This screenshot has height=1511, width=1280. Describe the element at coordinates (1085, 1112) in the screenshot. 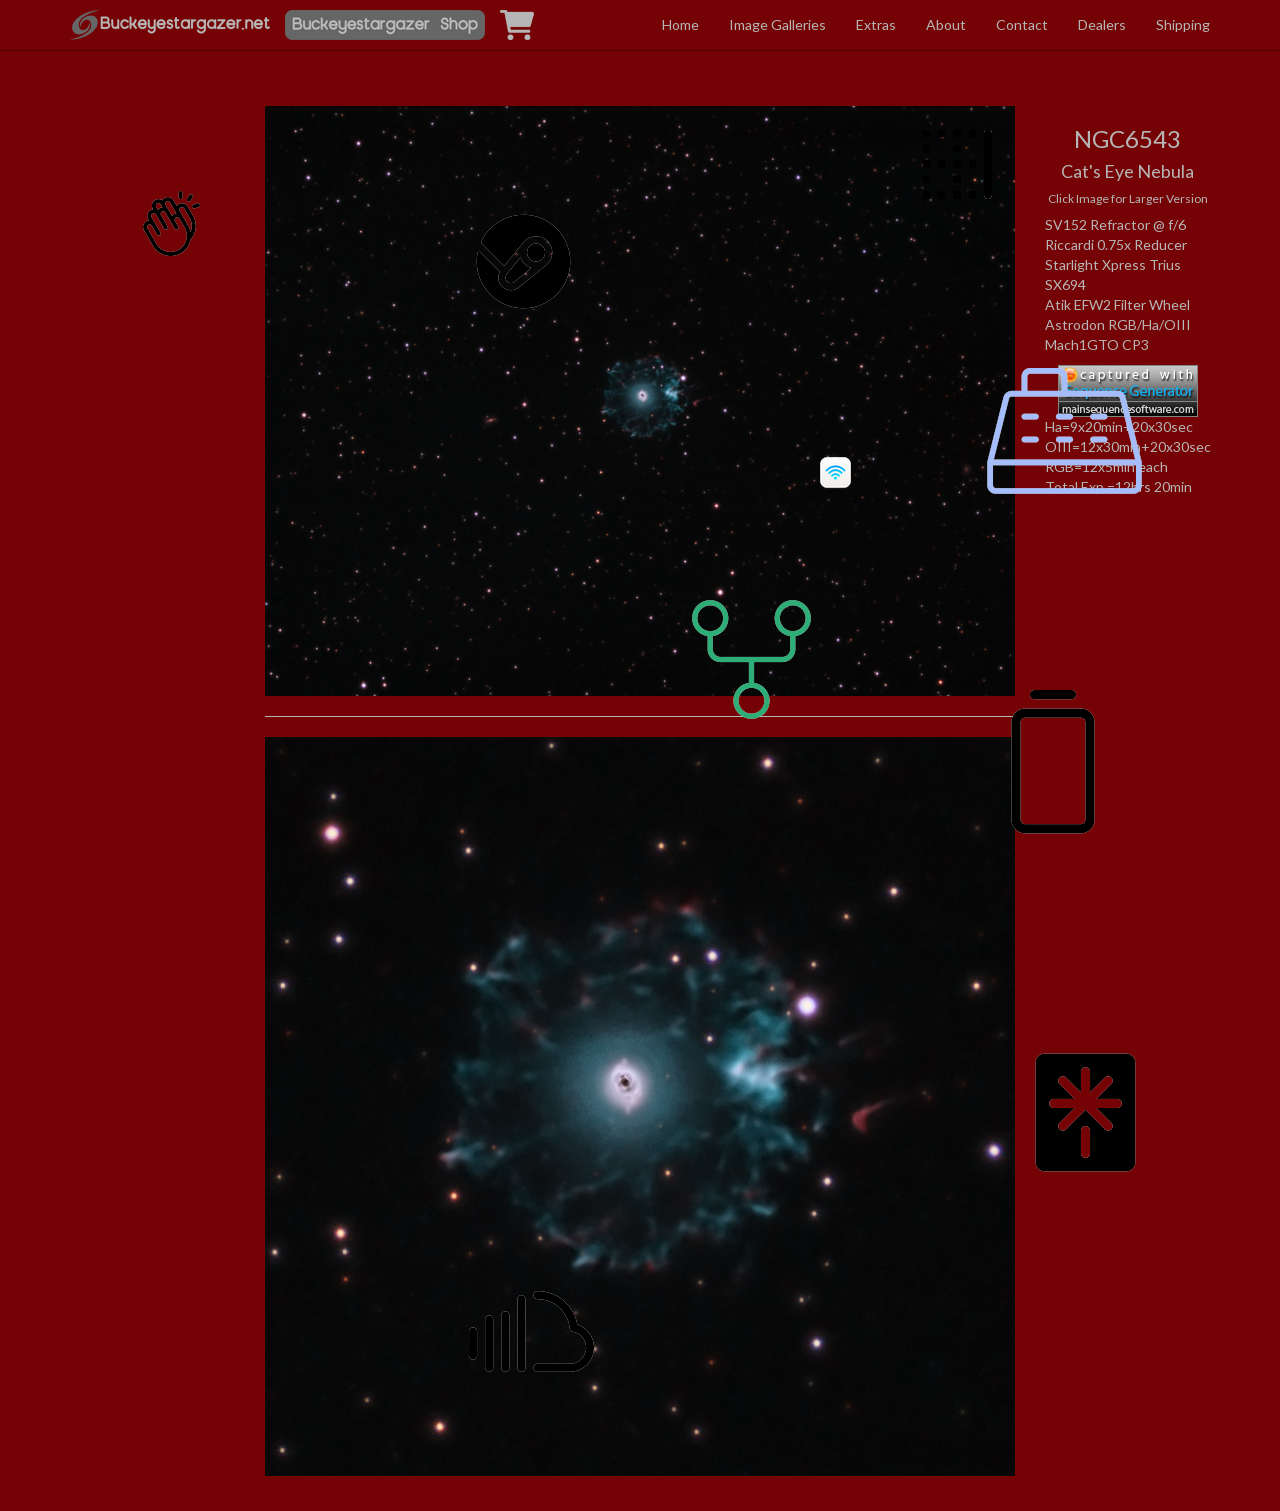

I see `open linktree profile` at that location.